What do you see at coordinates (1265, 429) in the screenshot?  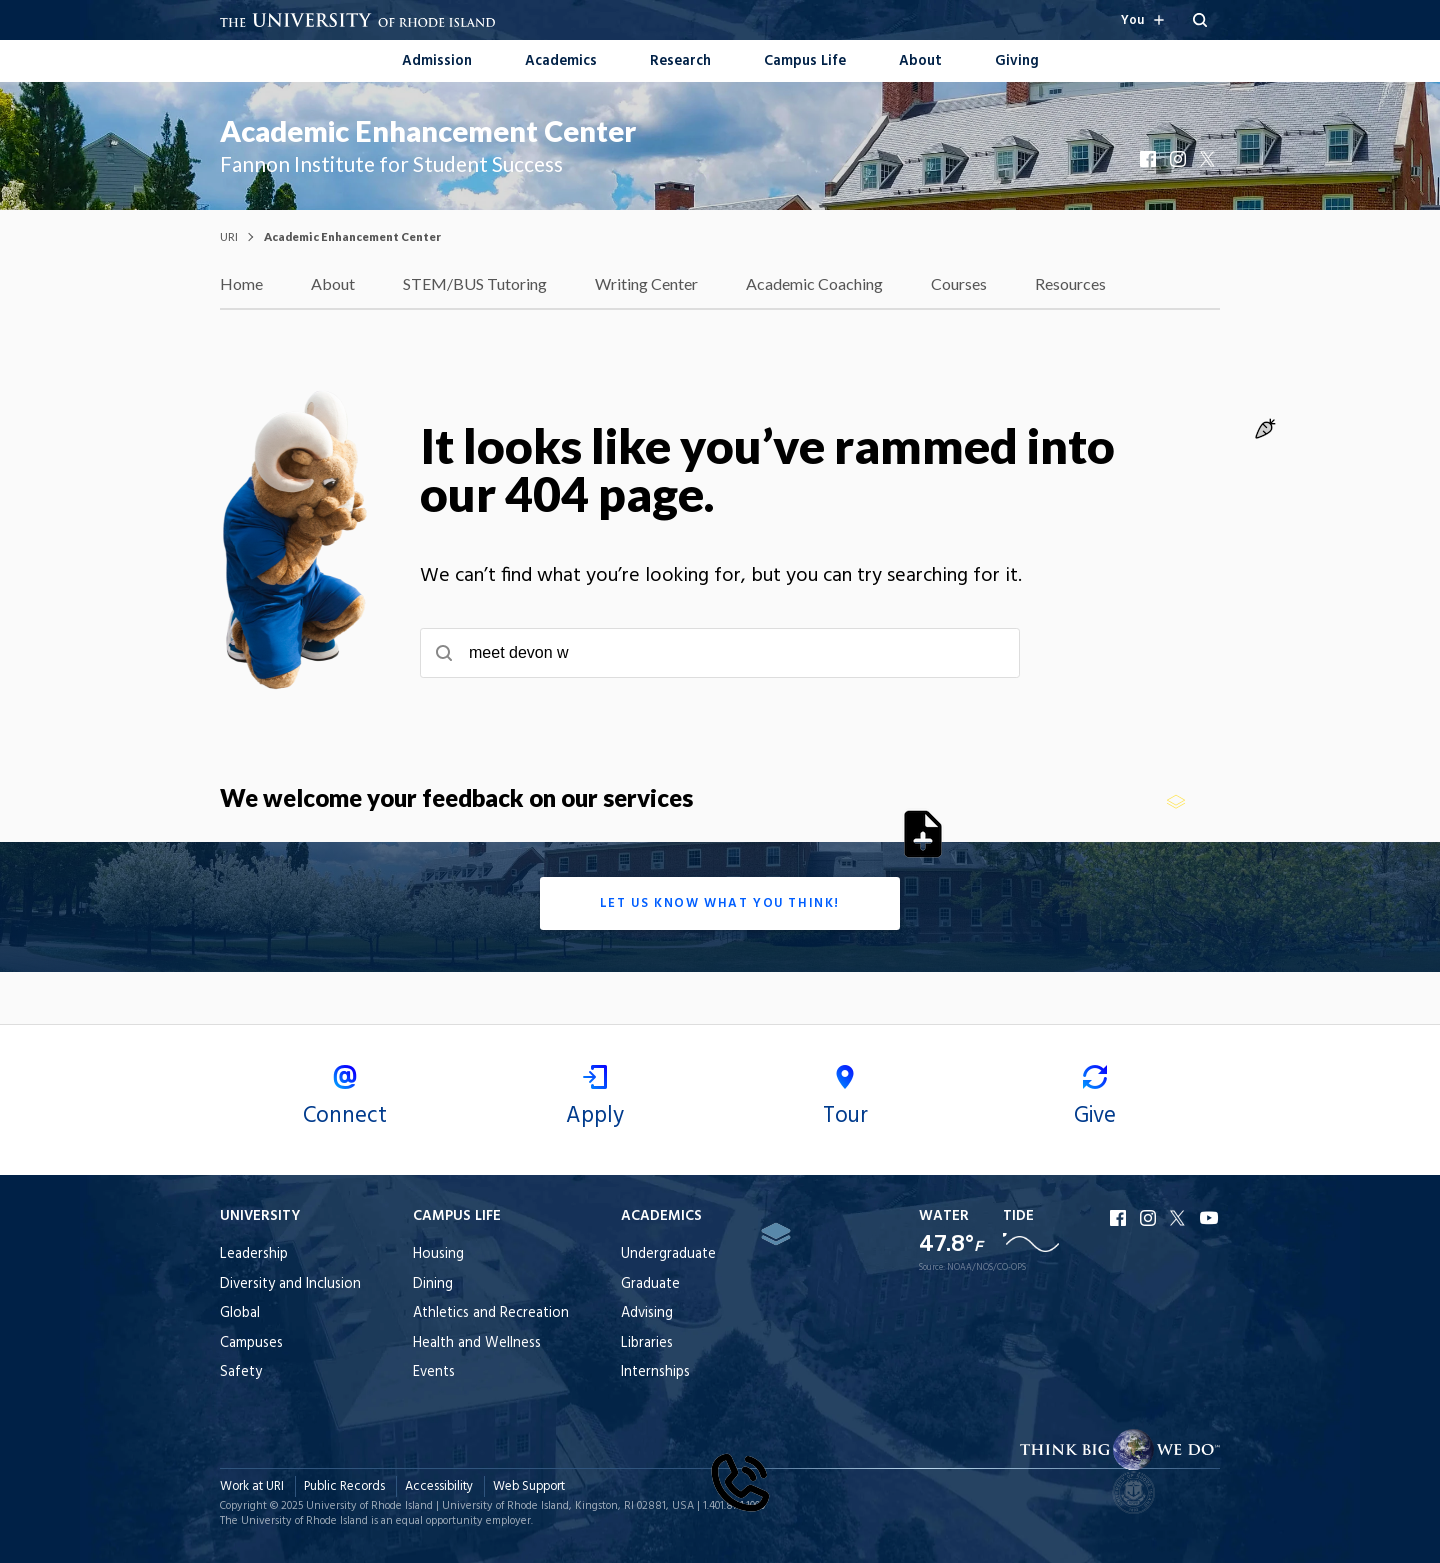 I see `browse vegetable or produce category` at bounding box center [1265, 429].